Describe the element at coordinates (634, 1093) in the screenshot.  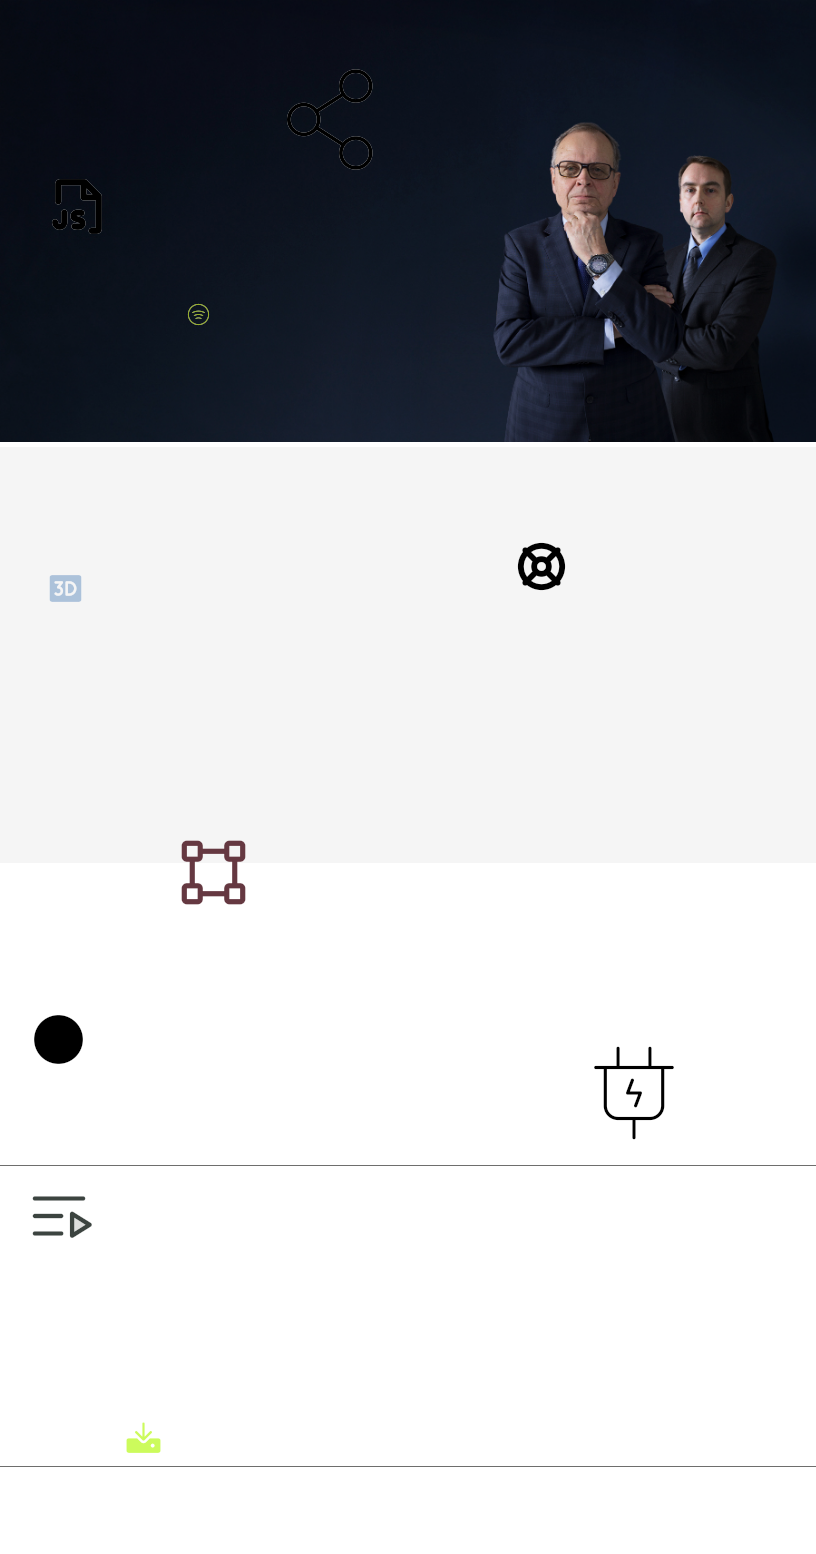
I see `indicates device is currently charging` at that location.